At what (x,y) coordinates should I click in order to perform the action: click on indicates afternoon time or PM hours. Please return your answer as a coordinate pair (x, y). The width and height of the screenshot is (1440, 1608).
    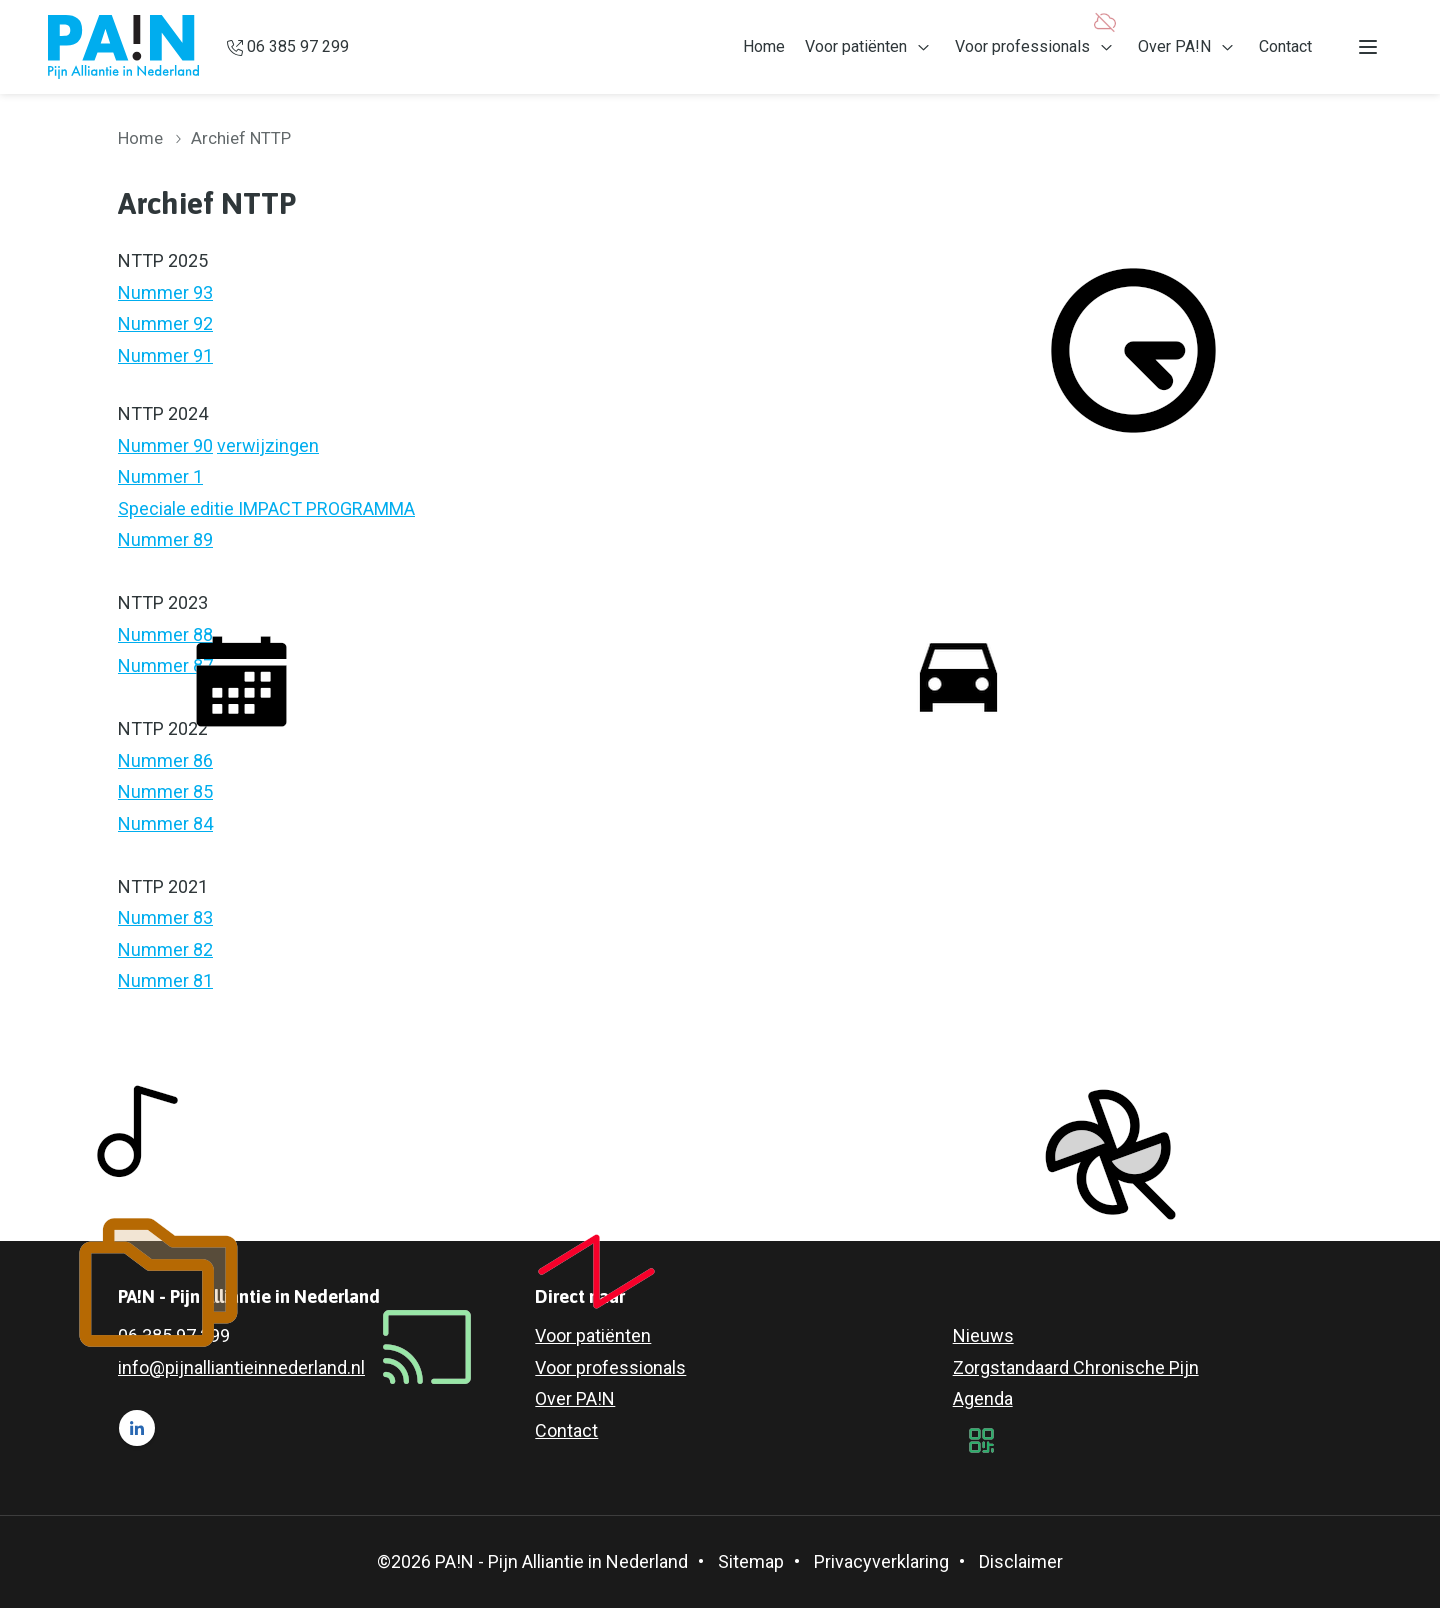
    Looking at the image, I should click on (1133, 350).